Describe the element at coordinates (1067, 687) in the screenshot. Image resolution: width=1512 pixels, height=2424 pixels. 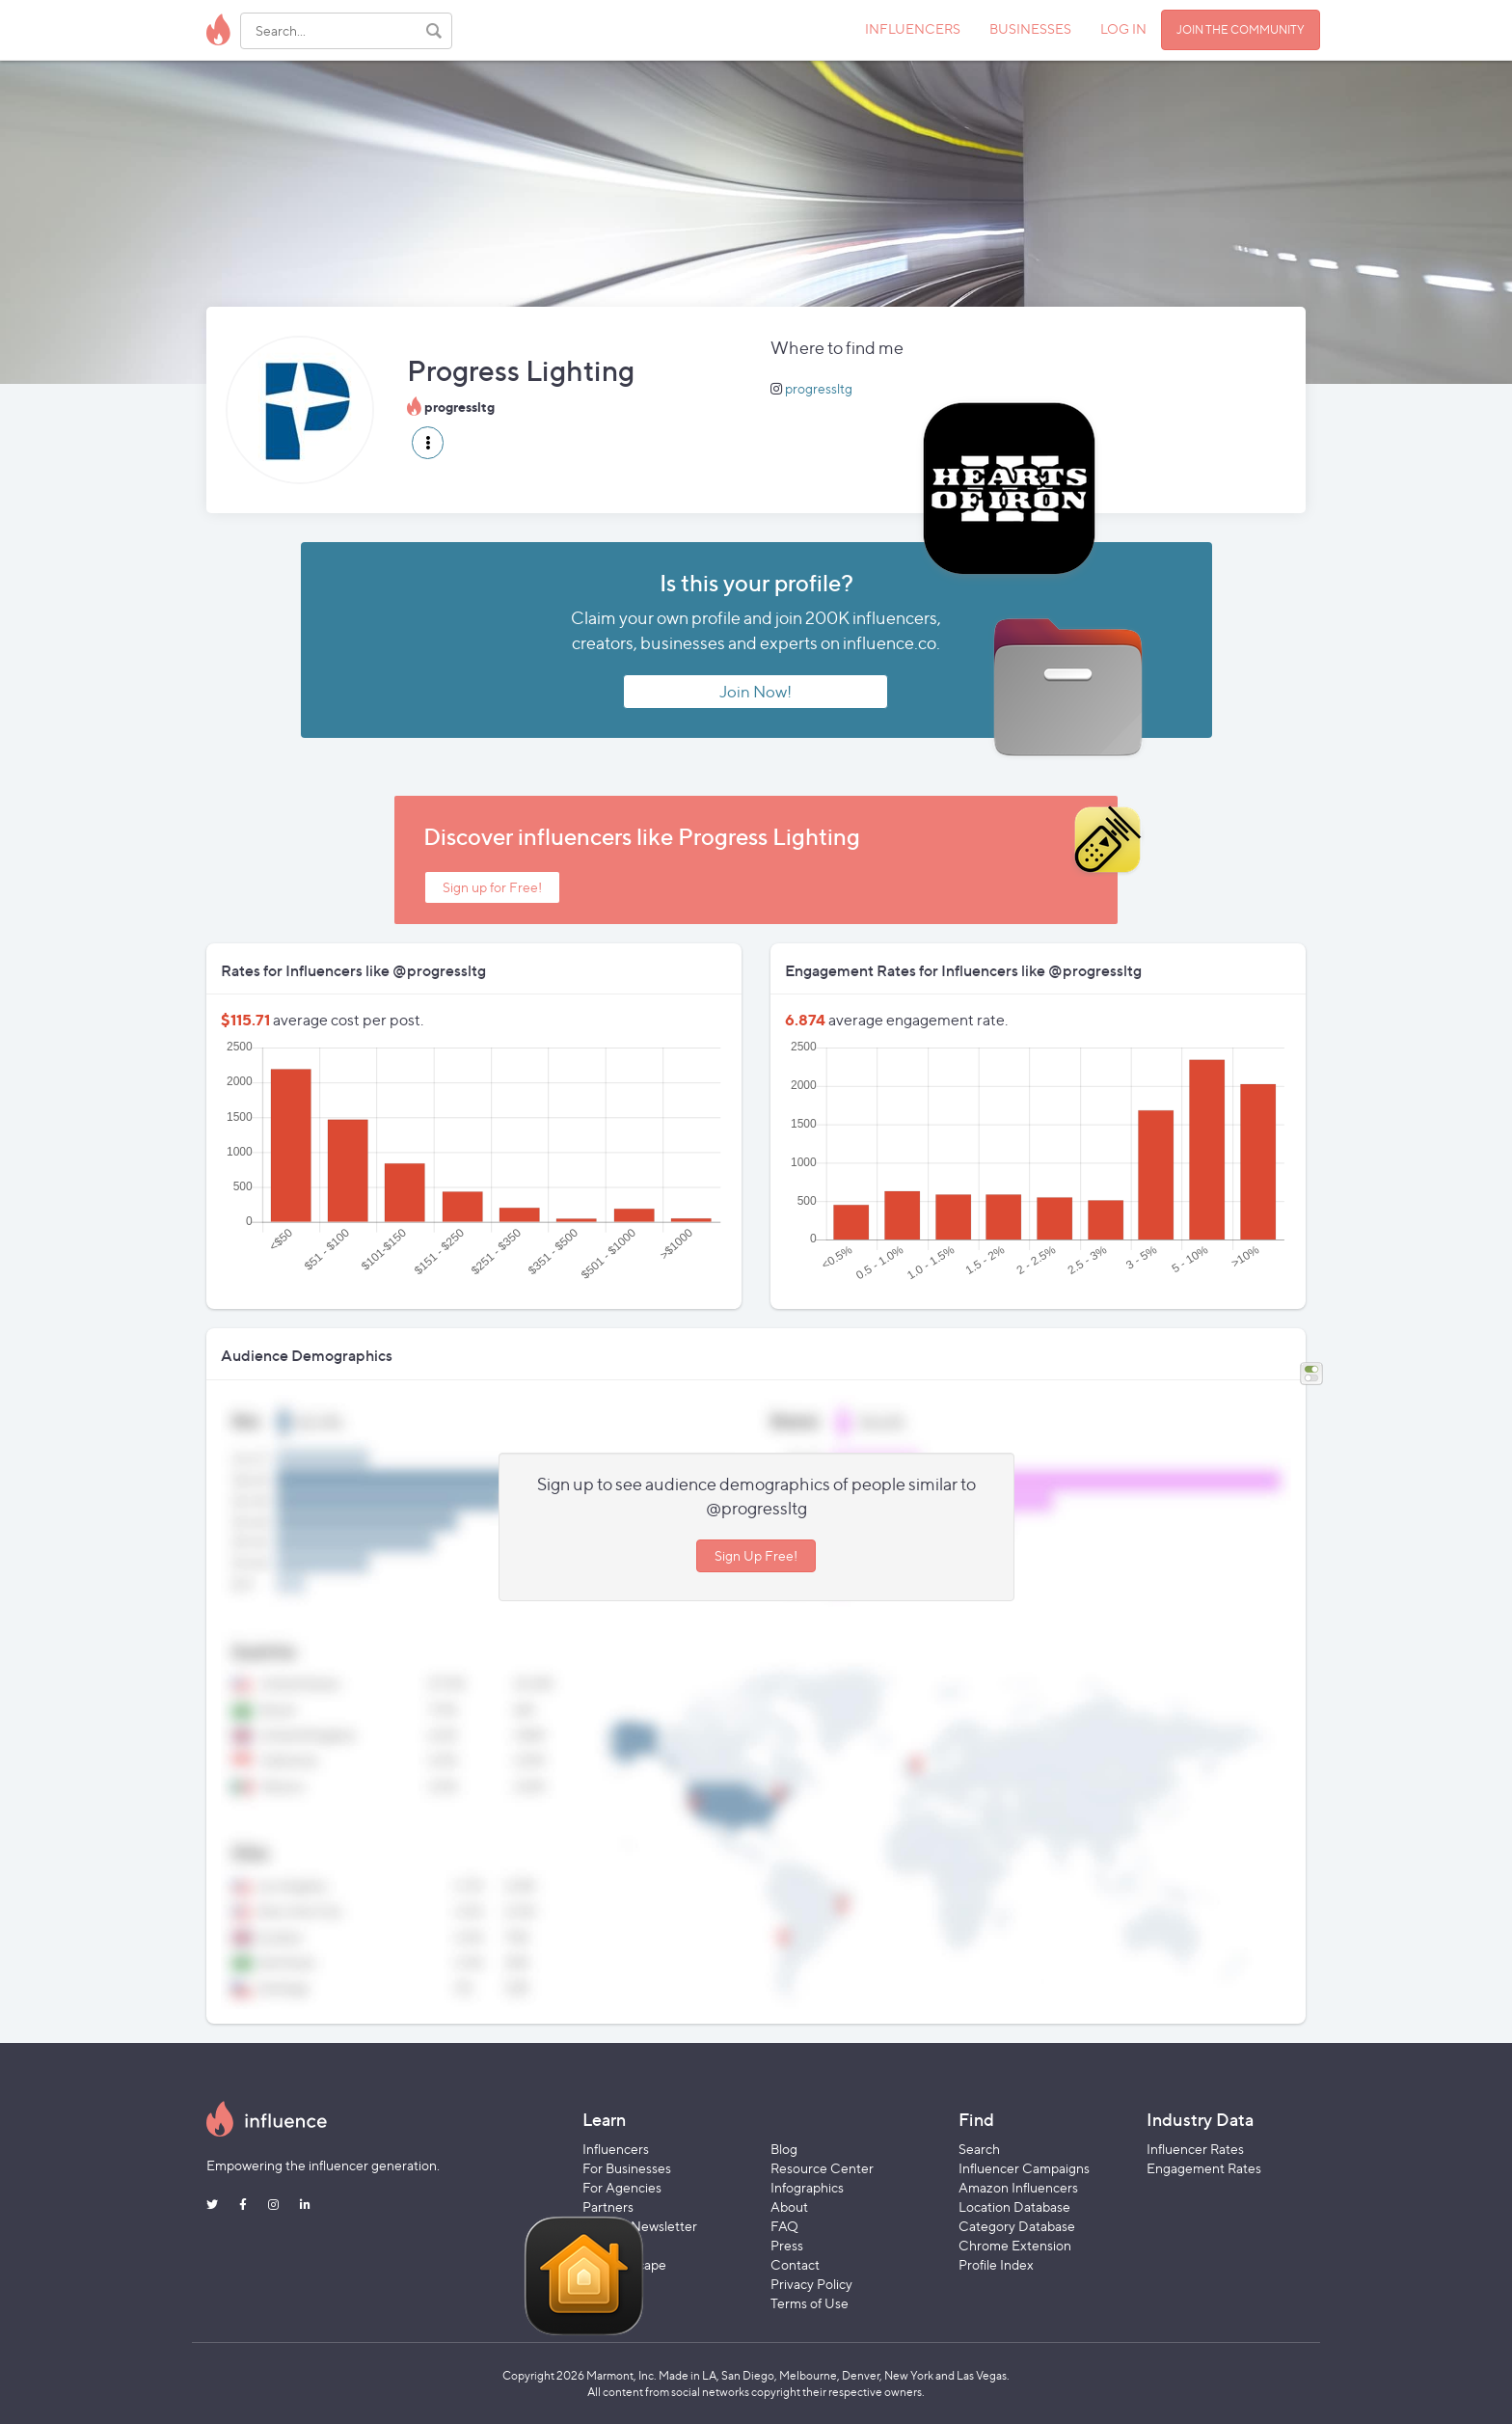
I see `open the file manager application` at that location.